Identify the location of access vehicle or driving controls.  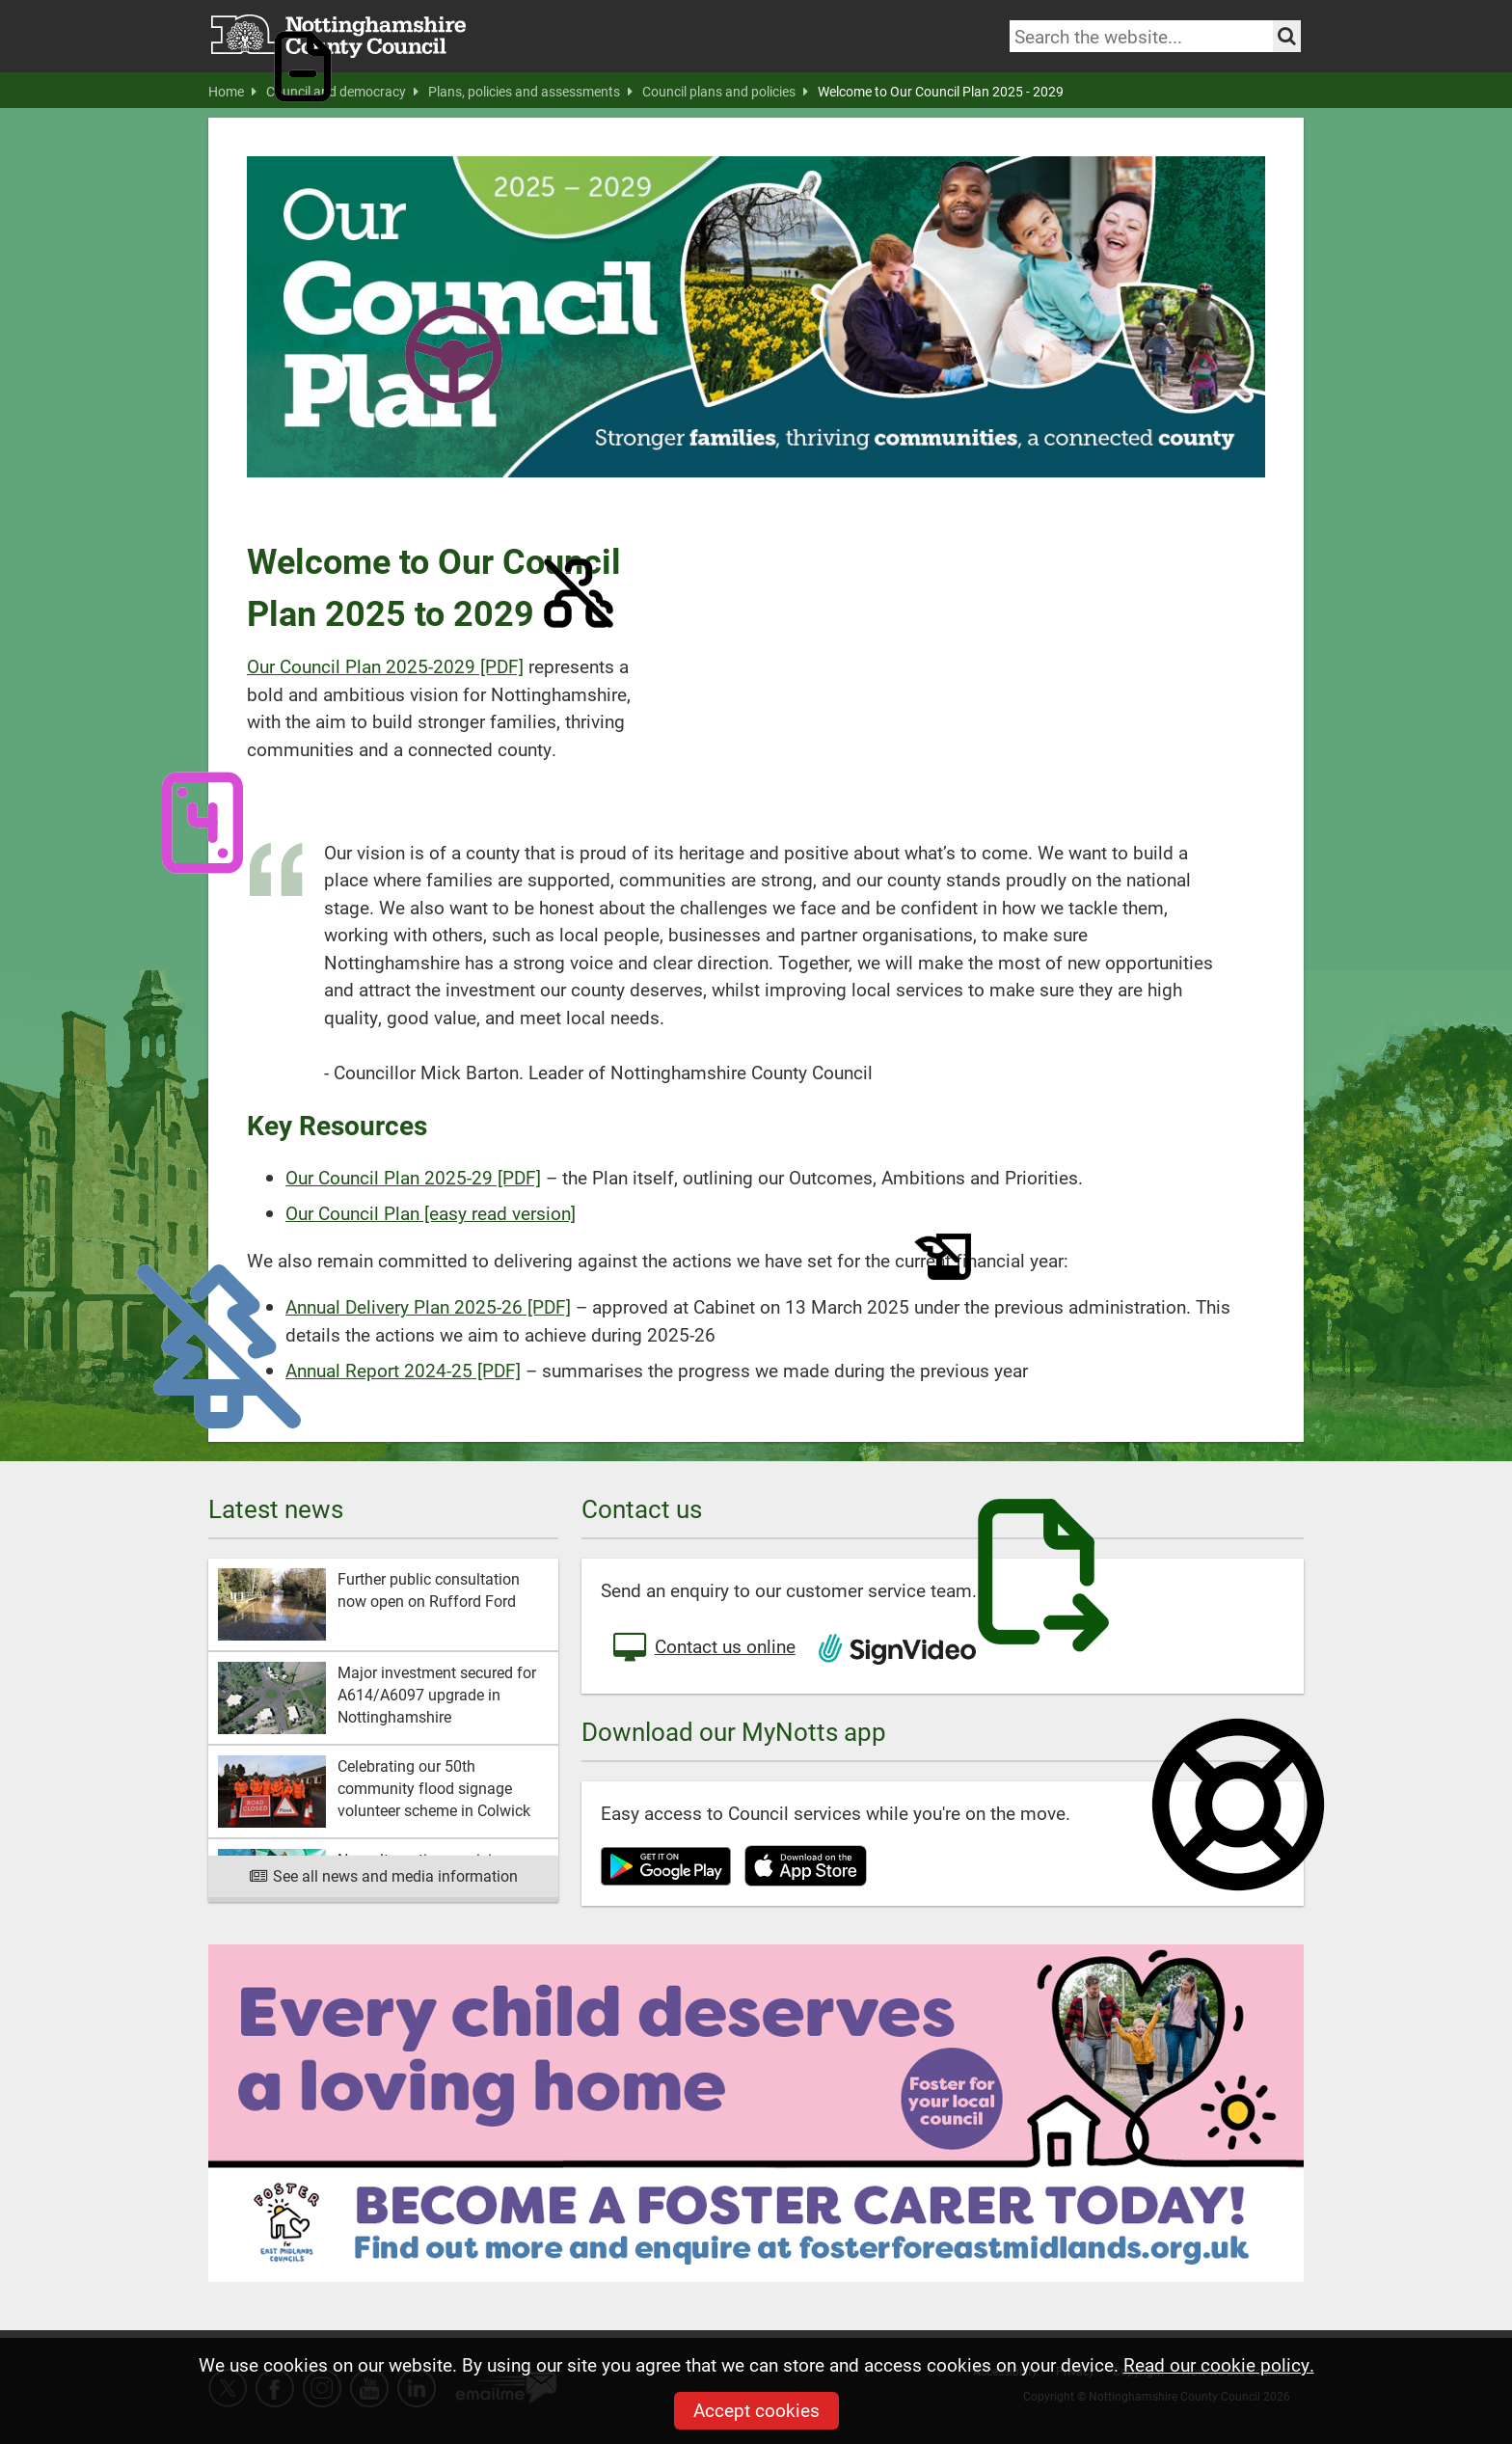
(453, 354).